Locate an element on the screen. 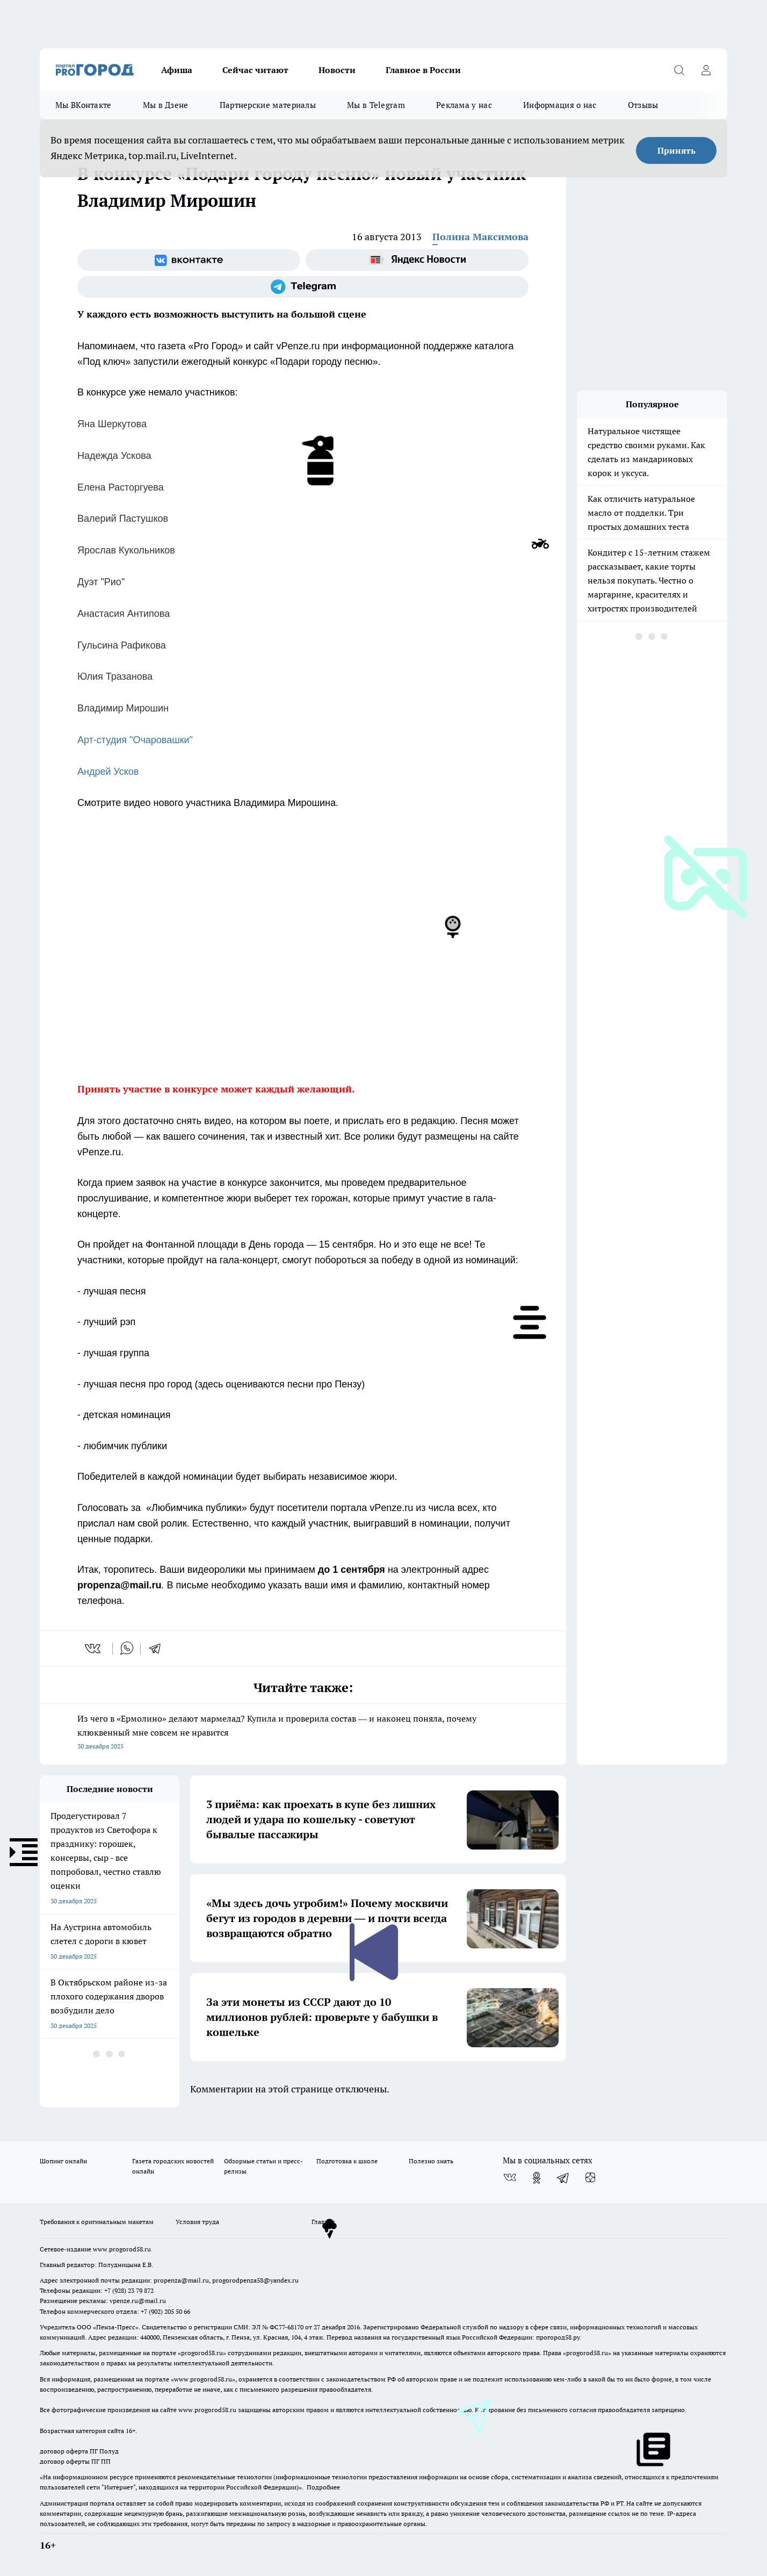  skip to the previous track is located at coordinates (374, 1952).